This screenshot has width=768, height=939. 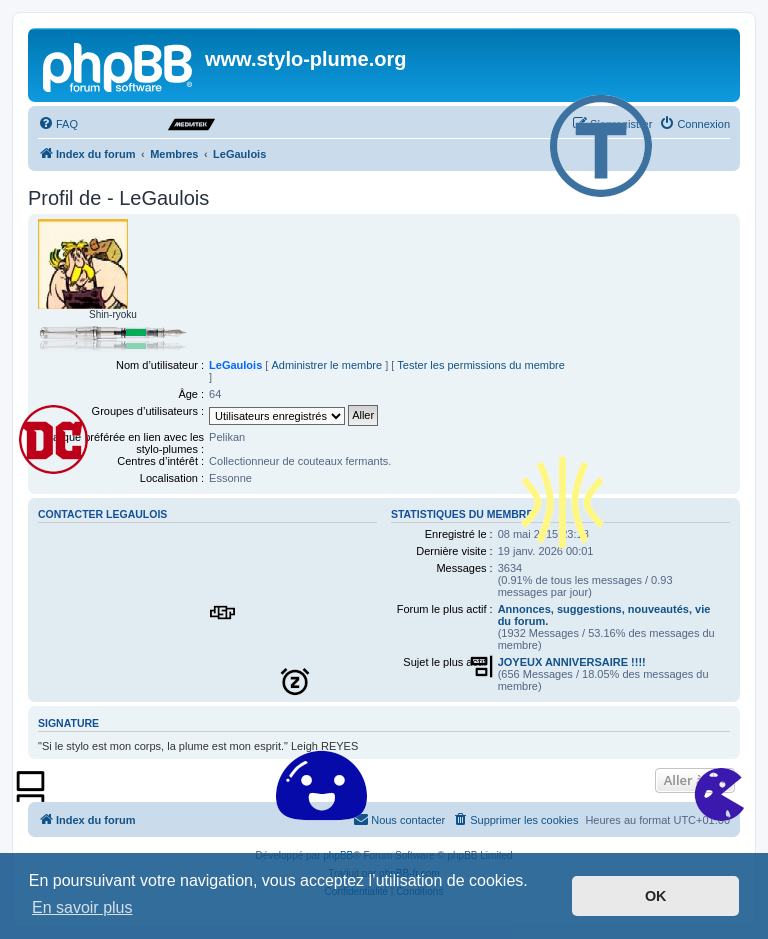 I want to click on switch to stacked view layout, so click(x=30, y=786).